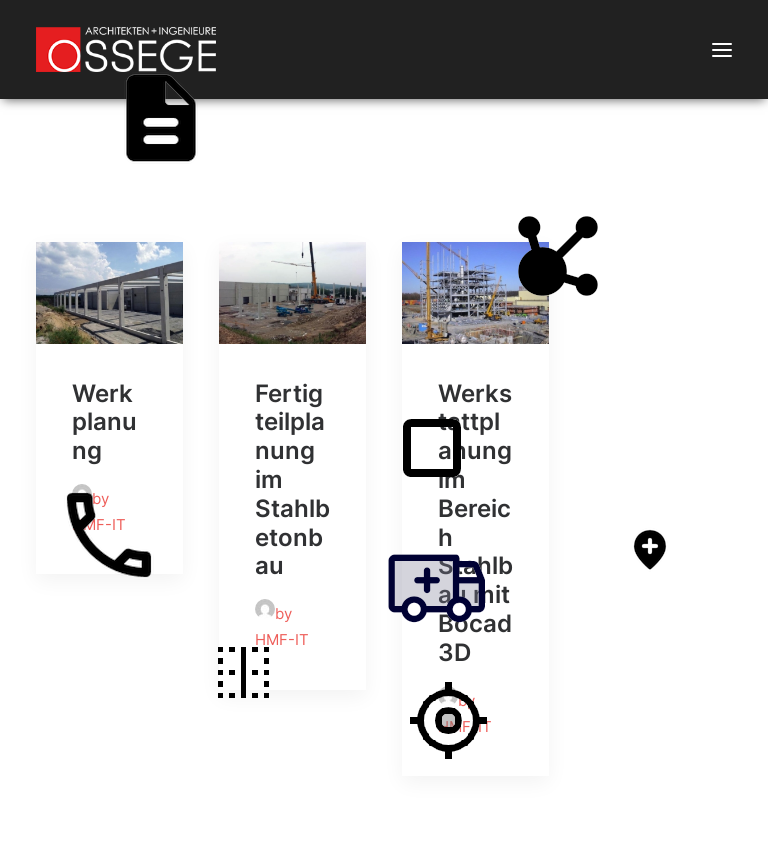 The image size is (768, 848). What do you see at coordinates (243, 672) in the screenshot?
I see `add a vertical border to selected cells` at bounding box center [243, 672].